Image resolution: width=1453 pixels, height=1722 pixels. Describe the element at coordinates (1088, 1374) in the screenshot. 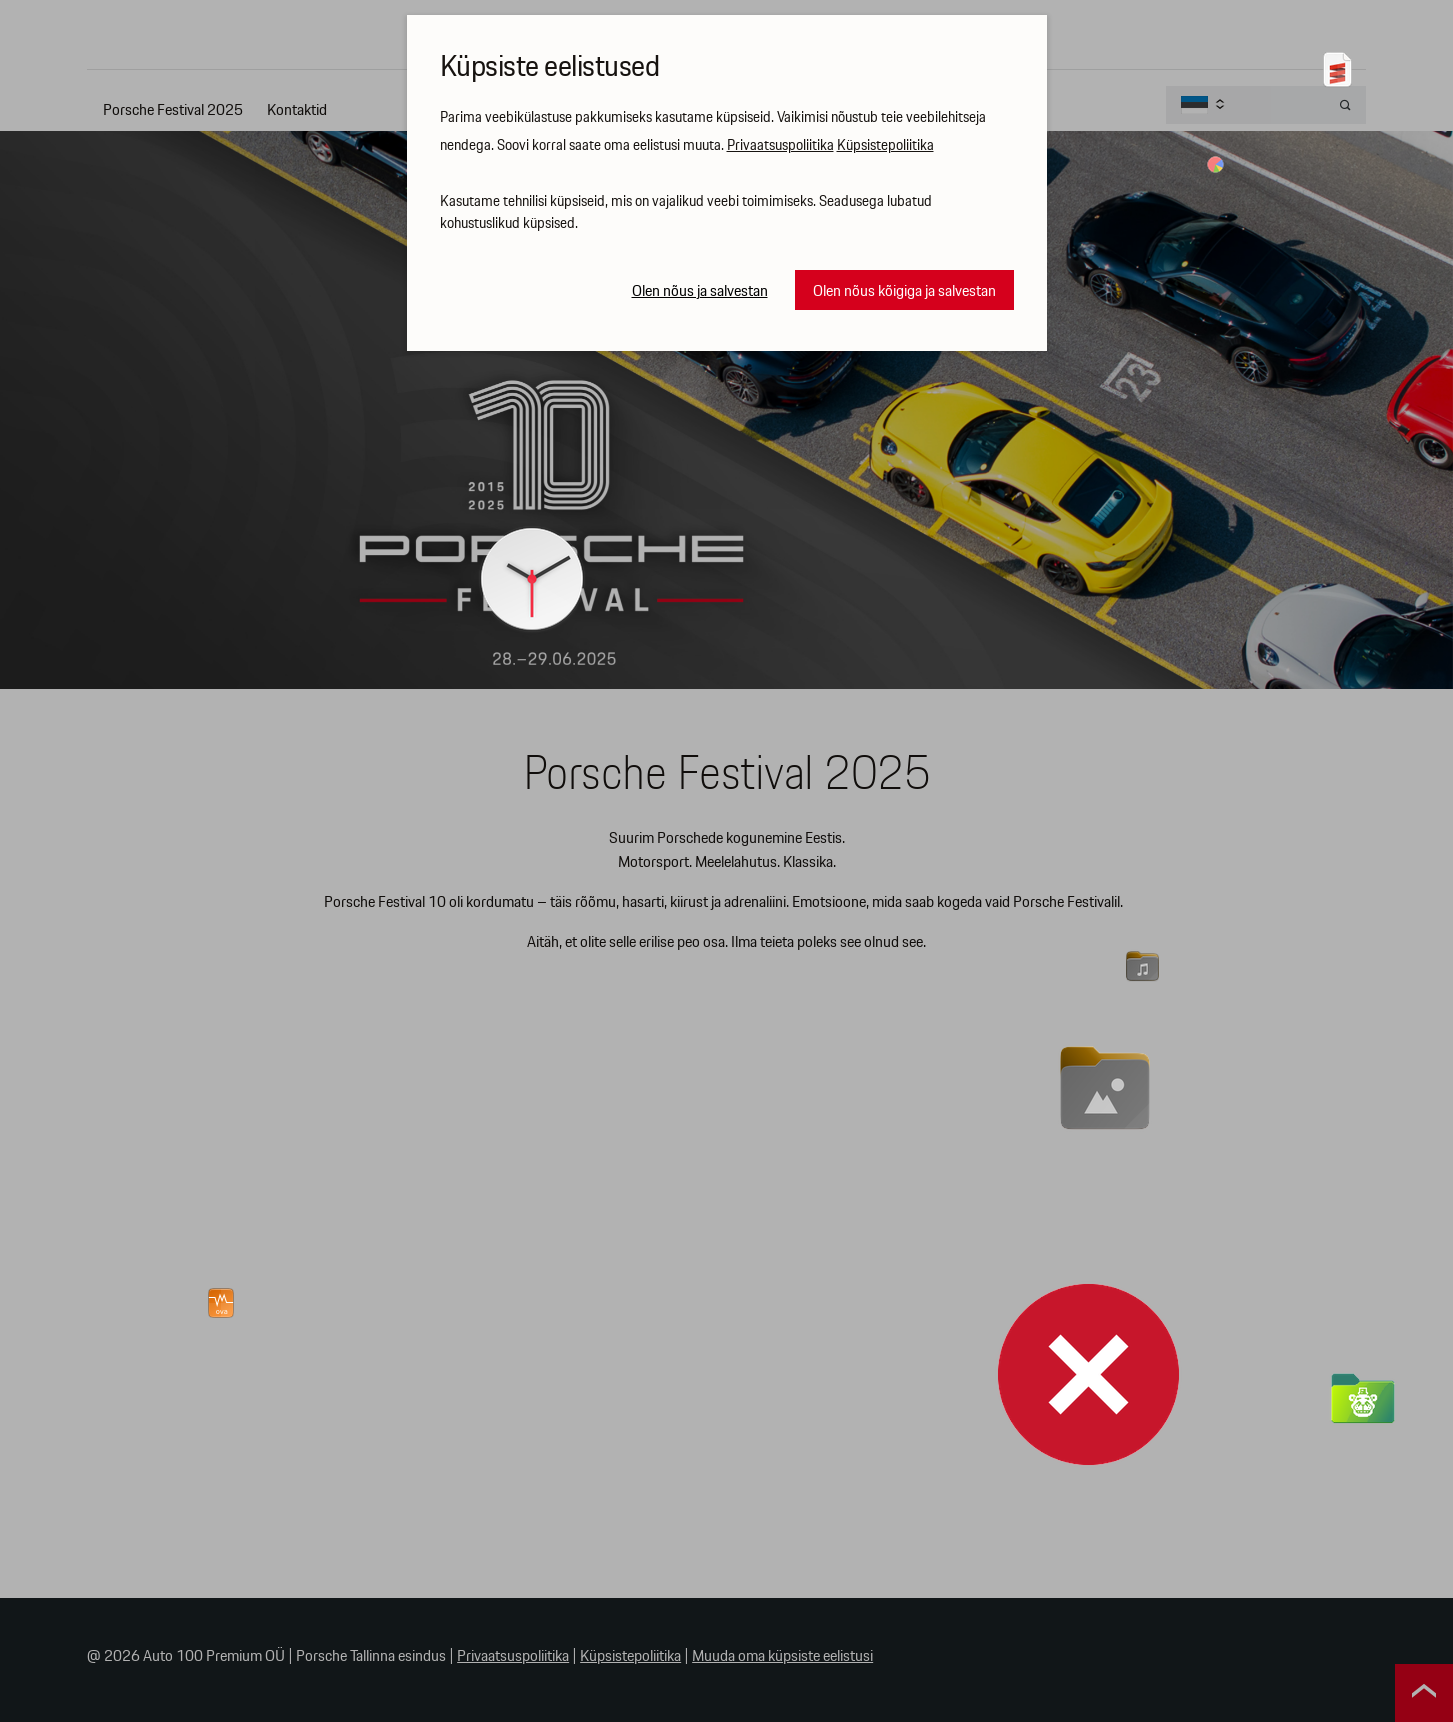

I see `stop or cancel the current action` at that location.